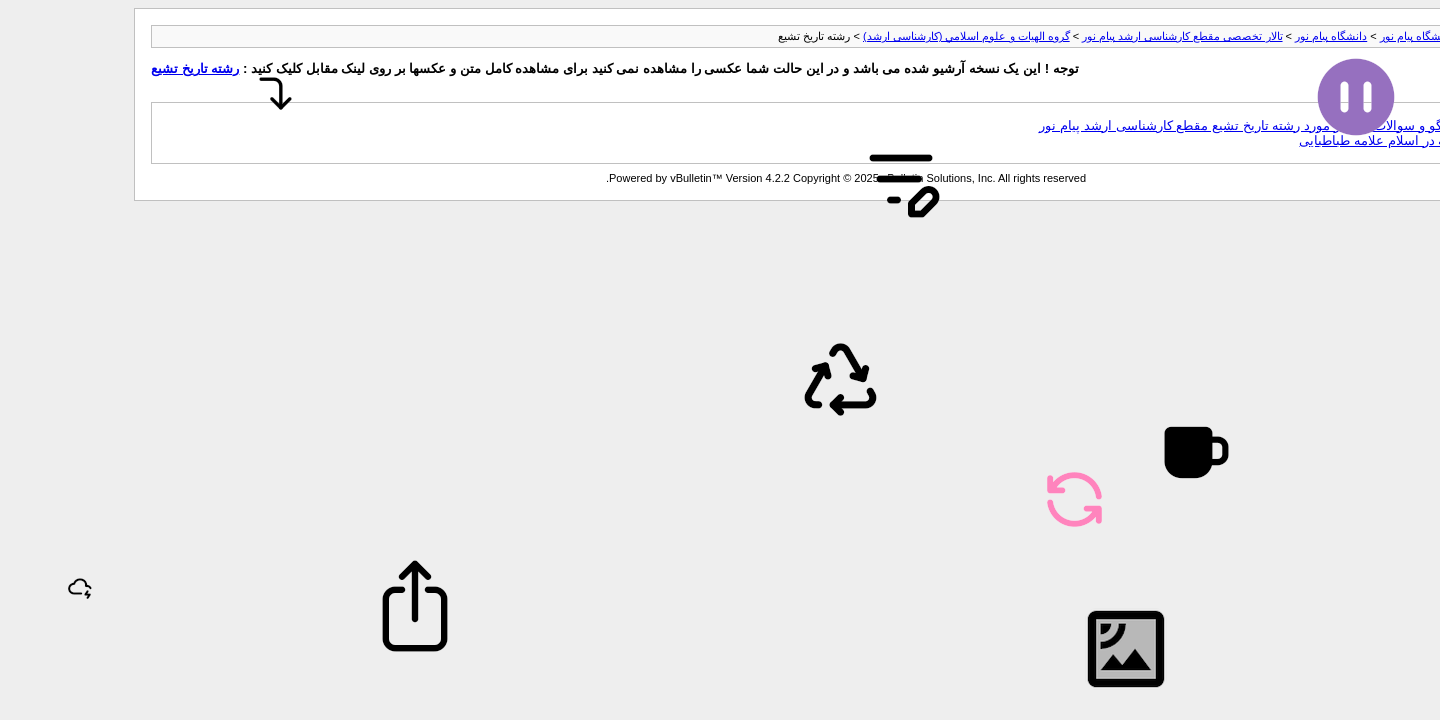  Describe the element at coordinates (840, 379) in the screenshot. I see `recycle or move item to recycling bin` at that location.